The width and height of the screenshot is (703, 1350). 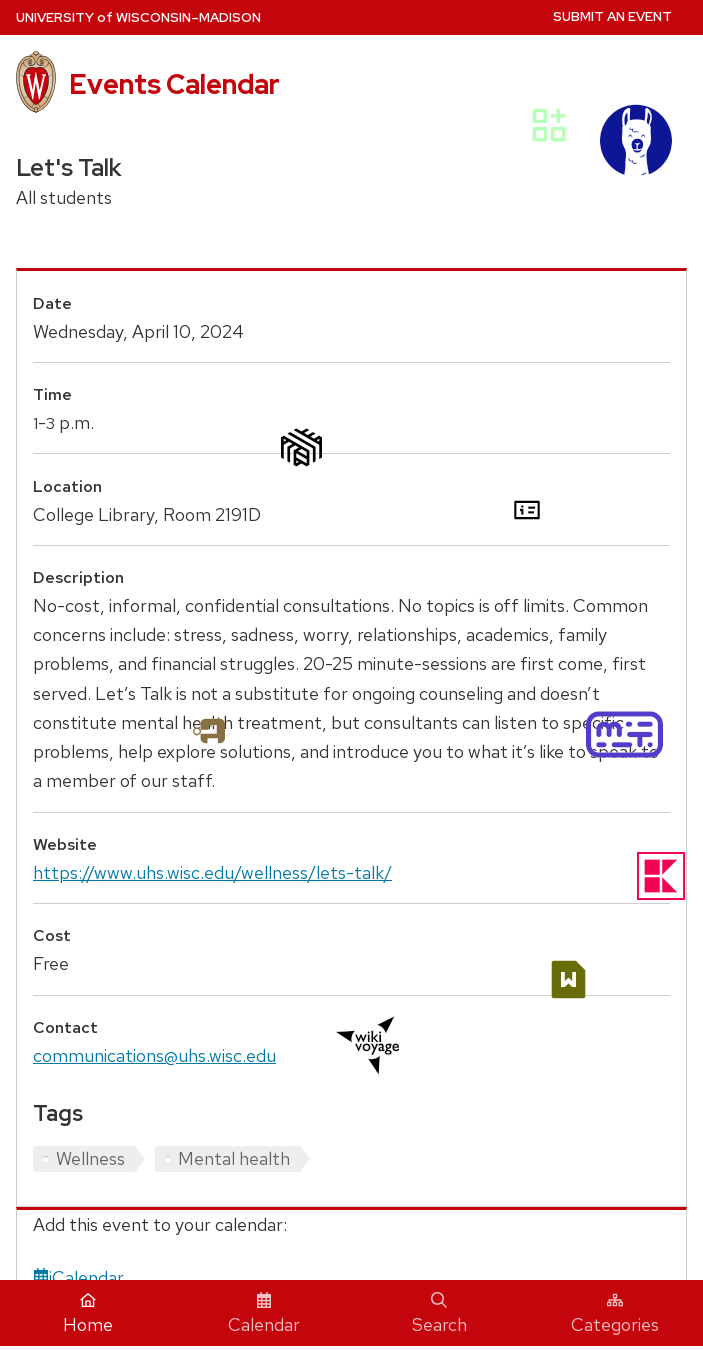 What do you see at coordinates (568, 979) in the screenshot?
I see `open a Microsoft Word document` at bounding box center [568, 979].